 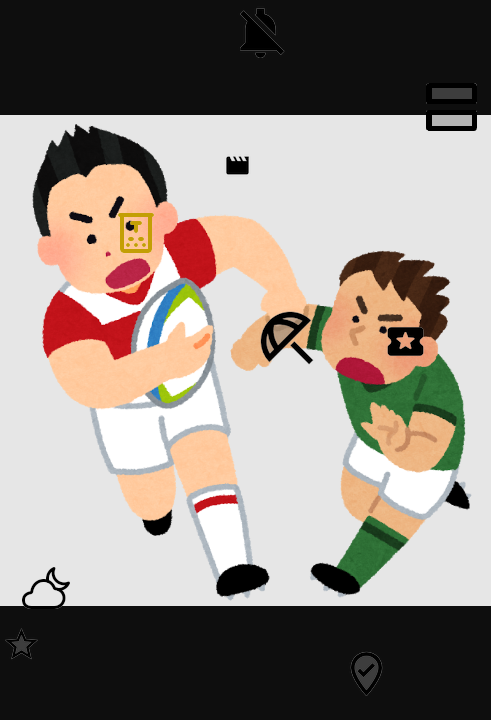 I want to click on confirm or select a voting location, so click(x=366, y=673).